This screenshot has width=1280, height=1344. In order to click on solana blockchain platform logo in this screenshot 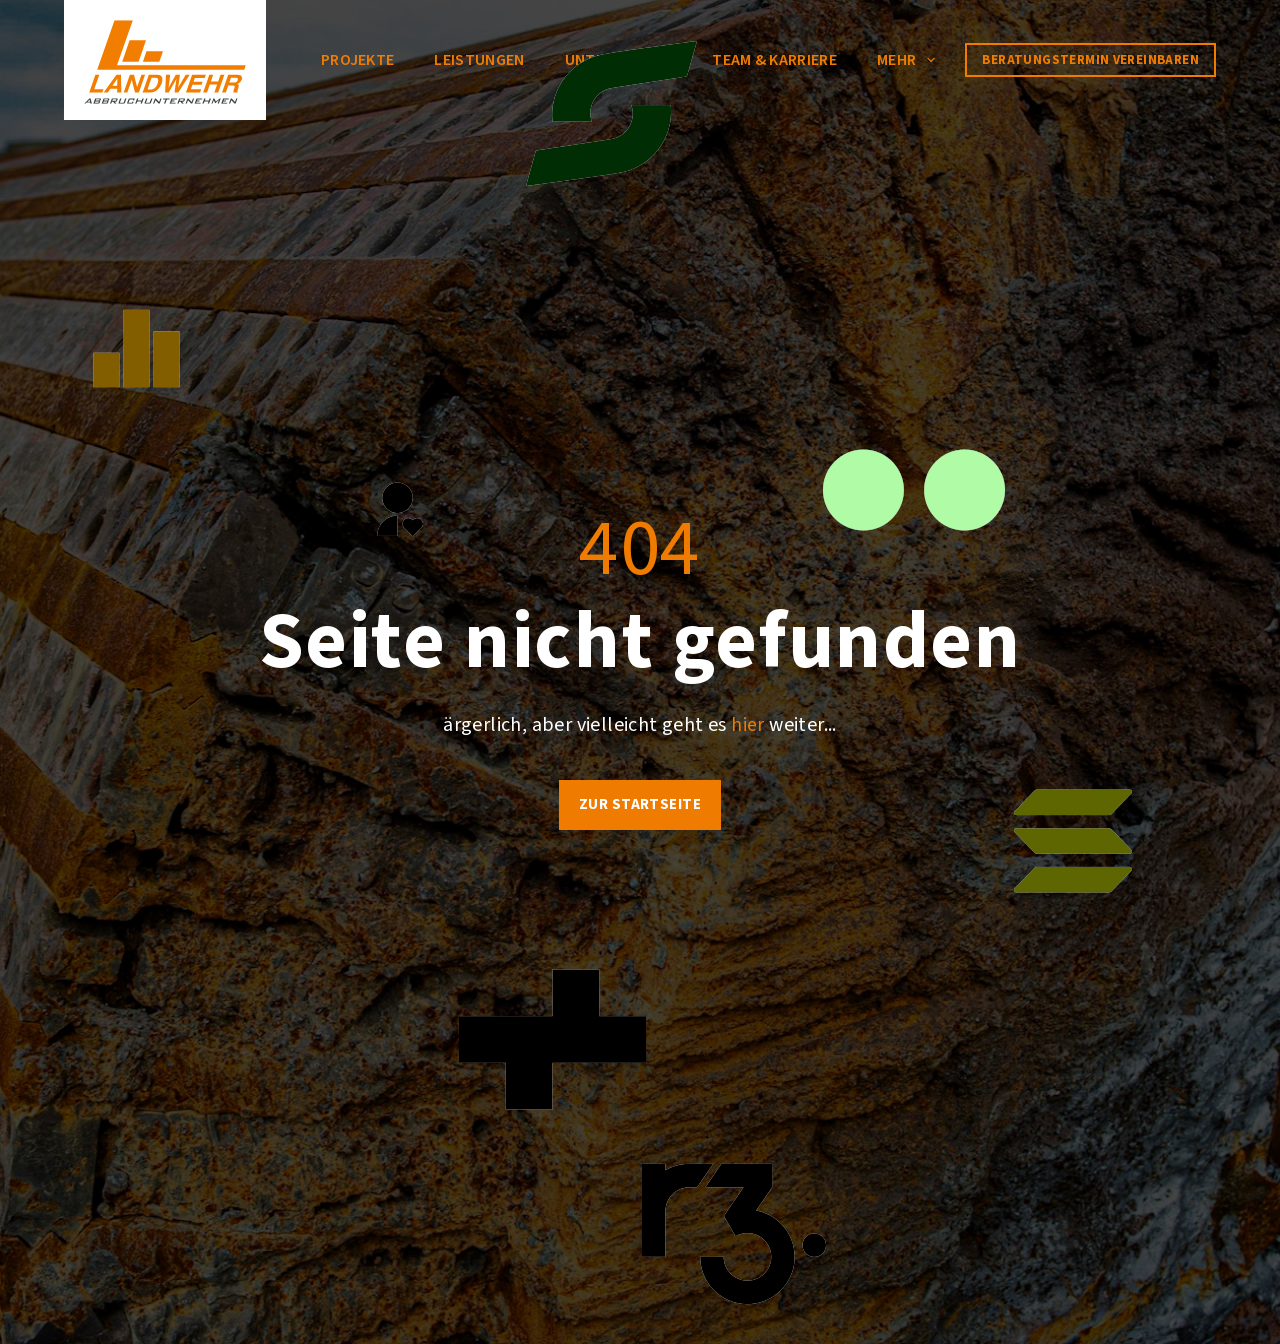, I will do `click(1073, 841)`.